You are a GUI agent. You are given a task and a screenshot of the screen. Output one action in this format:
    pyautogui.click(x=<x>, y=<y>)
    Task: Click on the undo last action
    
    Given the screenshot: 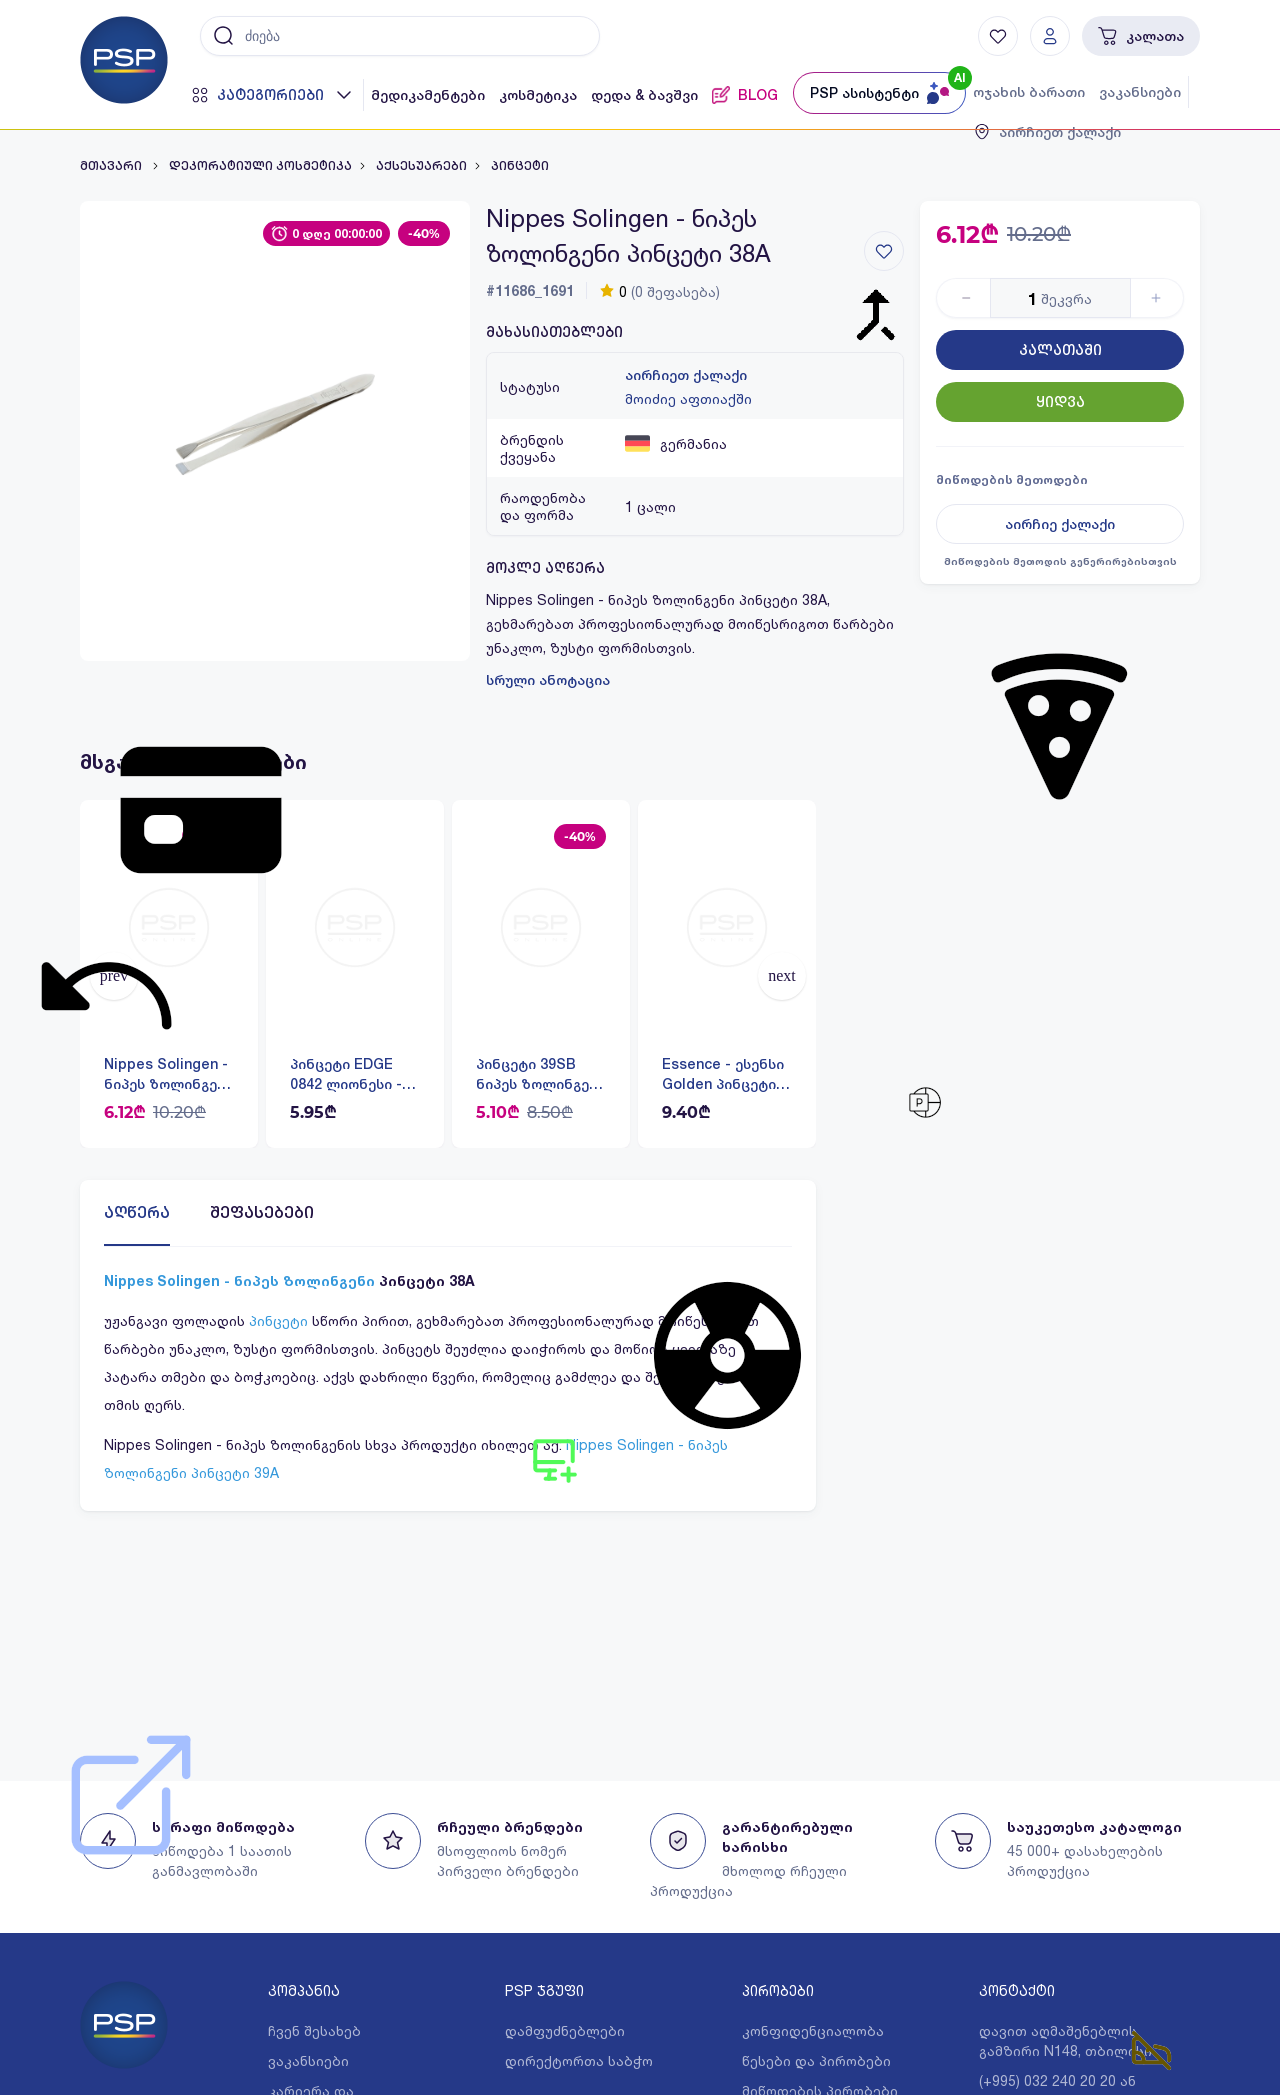 What is the action you would take?
    pyautogui.click(x=109, y=991)
    